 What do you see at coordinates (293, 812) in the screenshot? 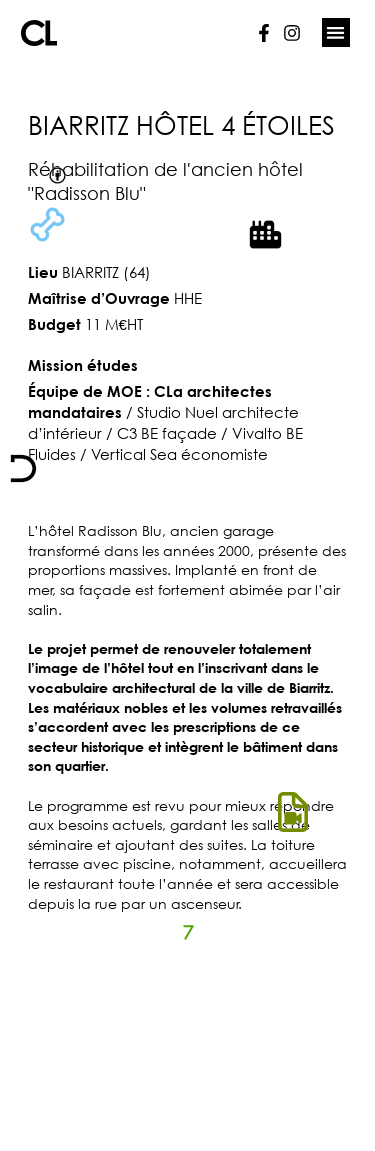
I see `view video file` at bounding box center [293, 812].